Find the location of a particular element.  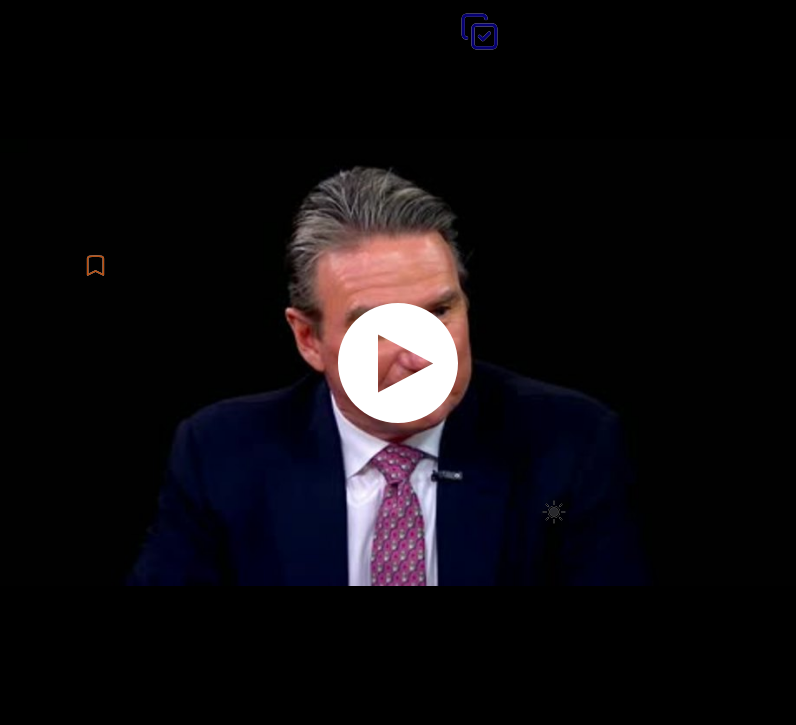

toggle light mode or theme is located at coordinates (554, 512).